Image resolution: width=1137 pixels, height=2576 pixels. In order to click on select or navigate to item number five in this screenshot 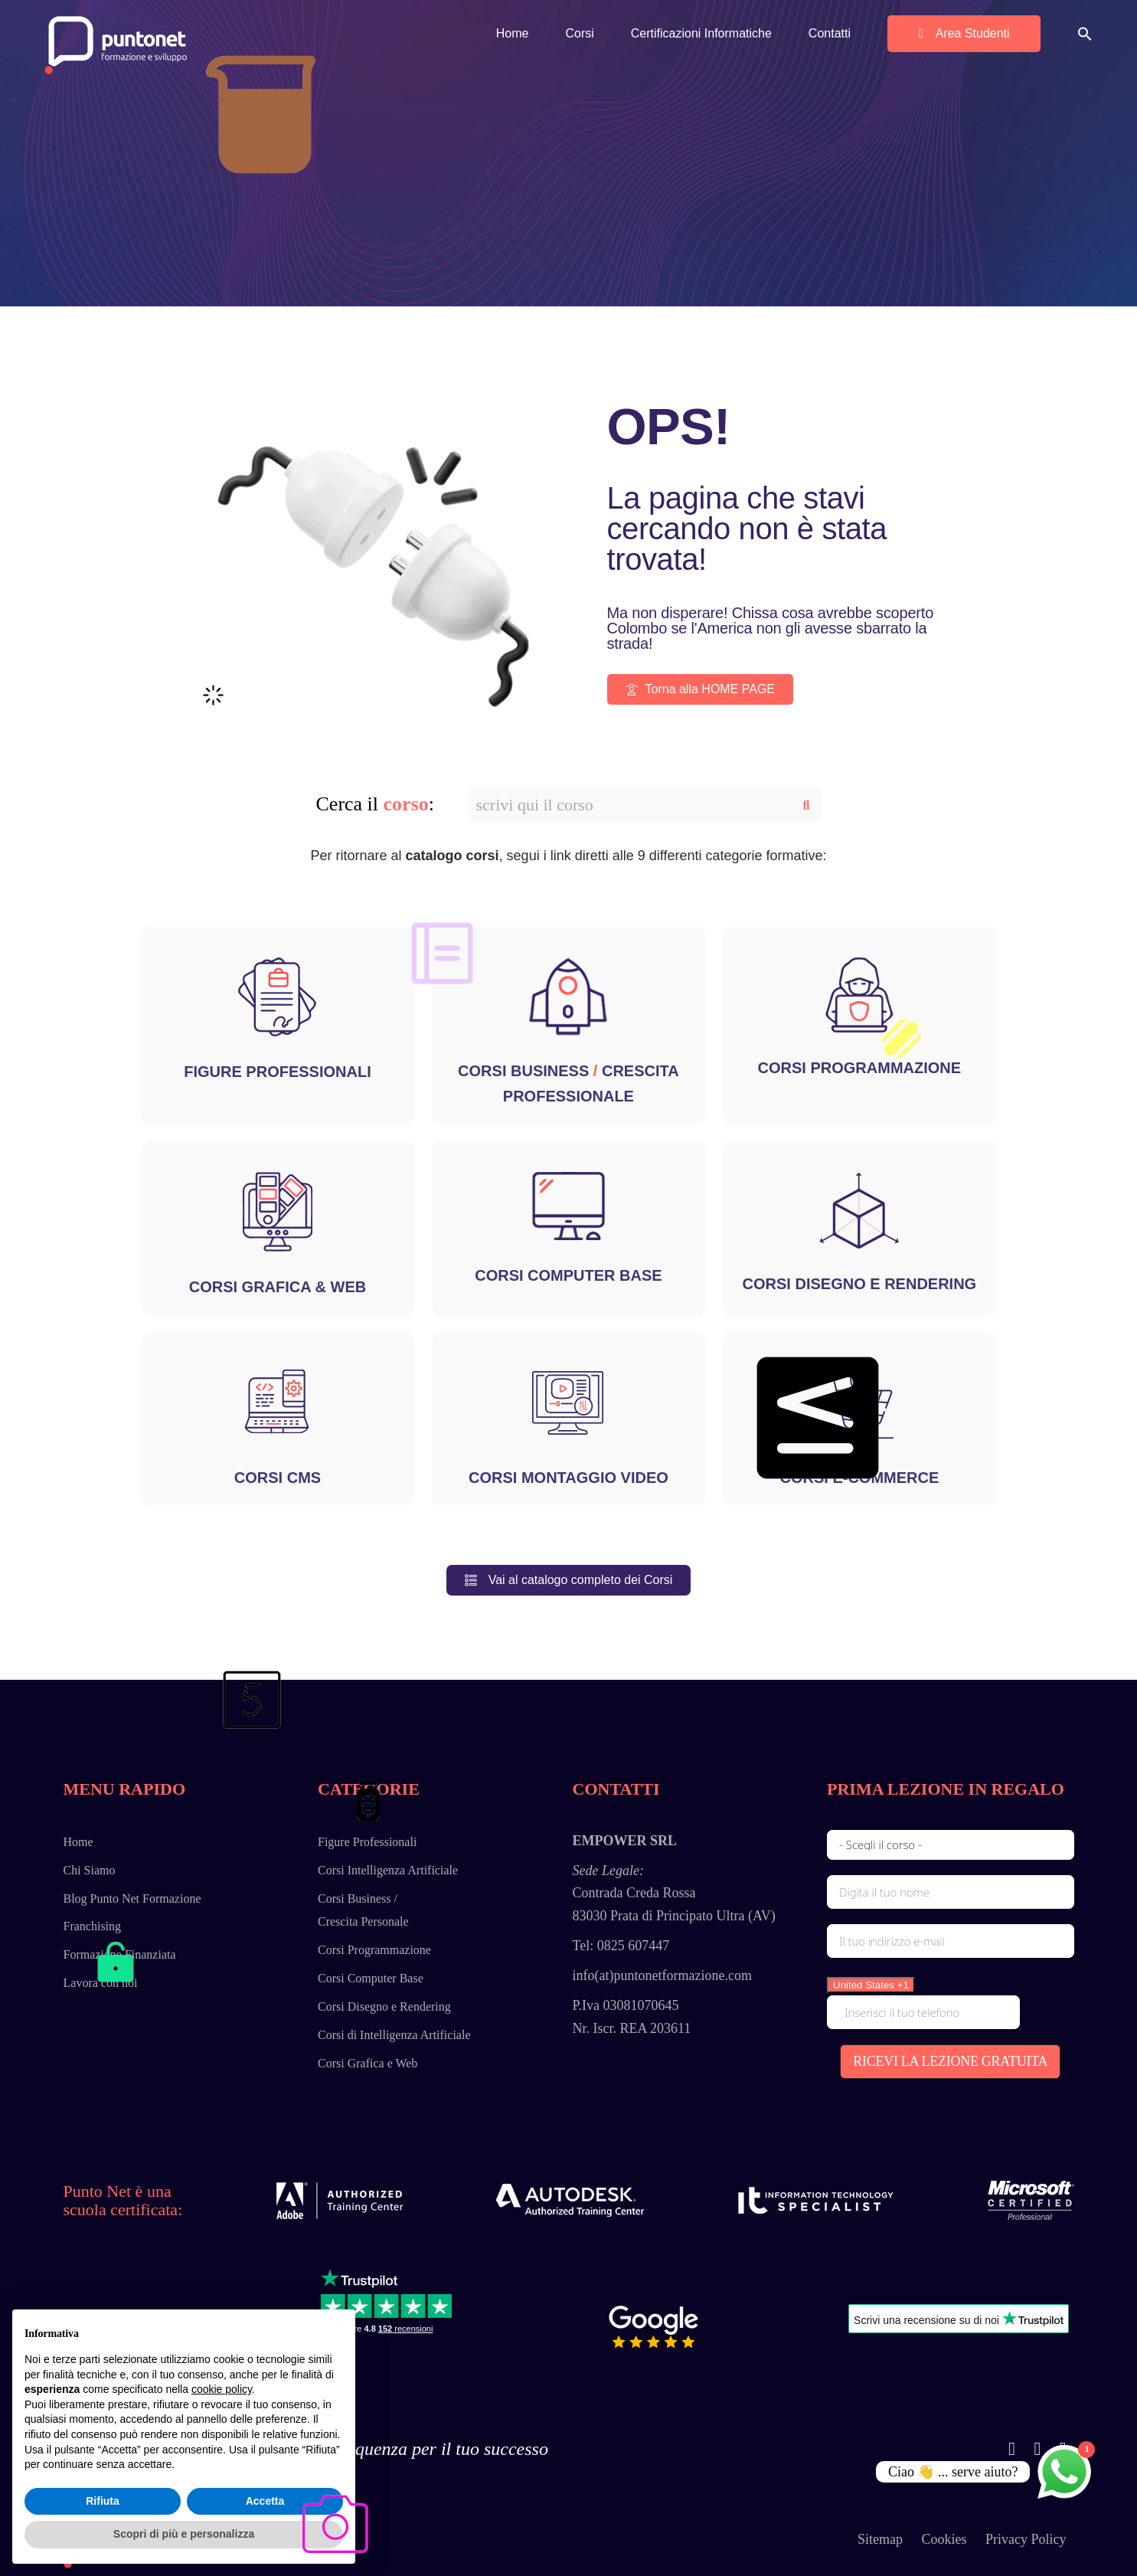, I will do `click(252, 1700)`.